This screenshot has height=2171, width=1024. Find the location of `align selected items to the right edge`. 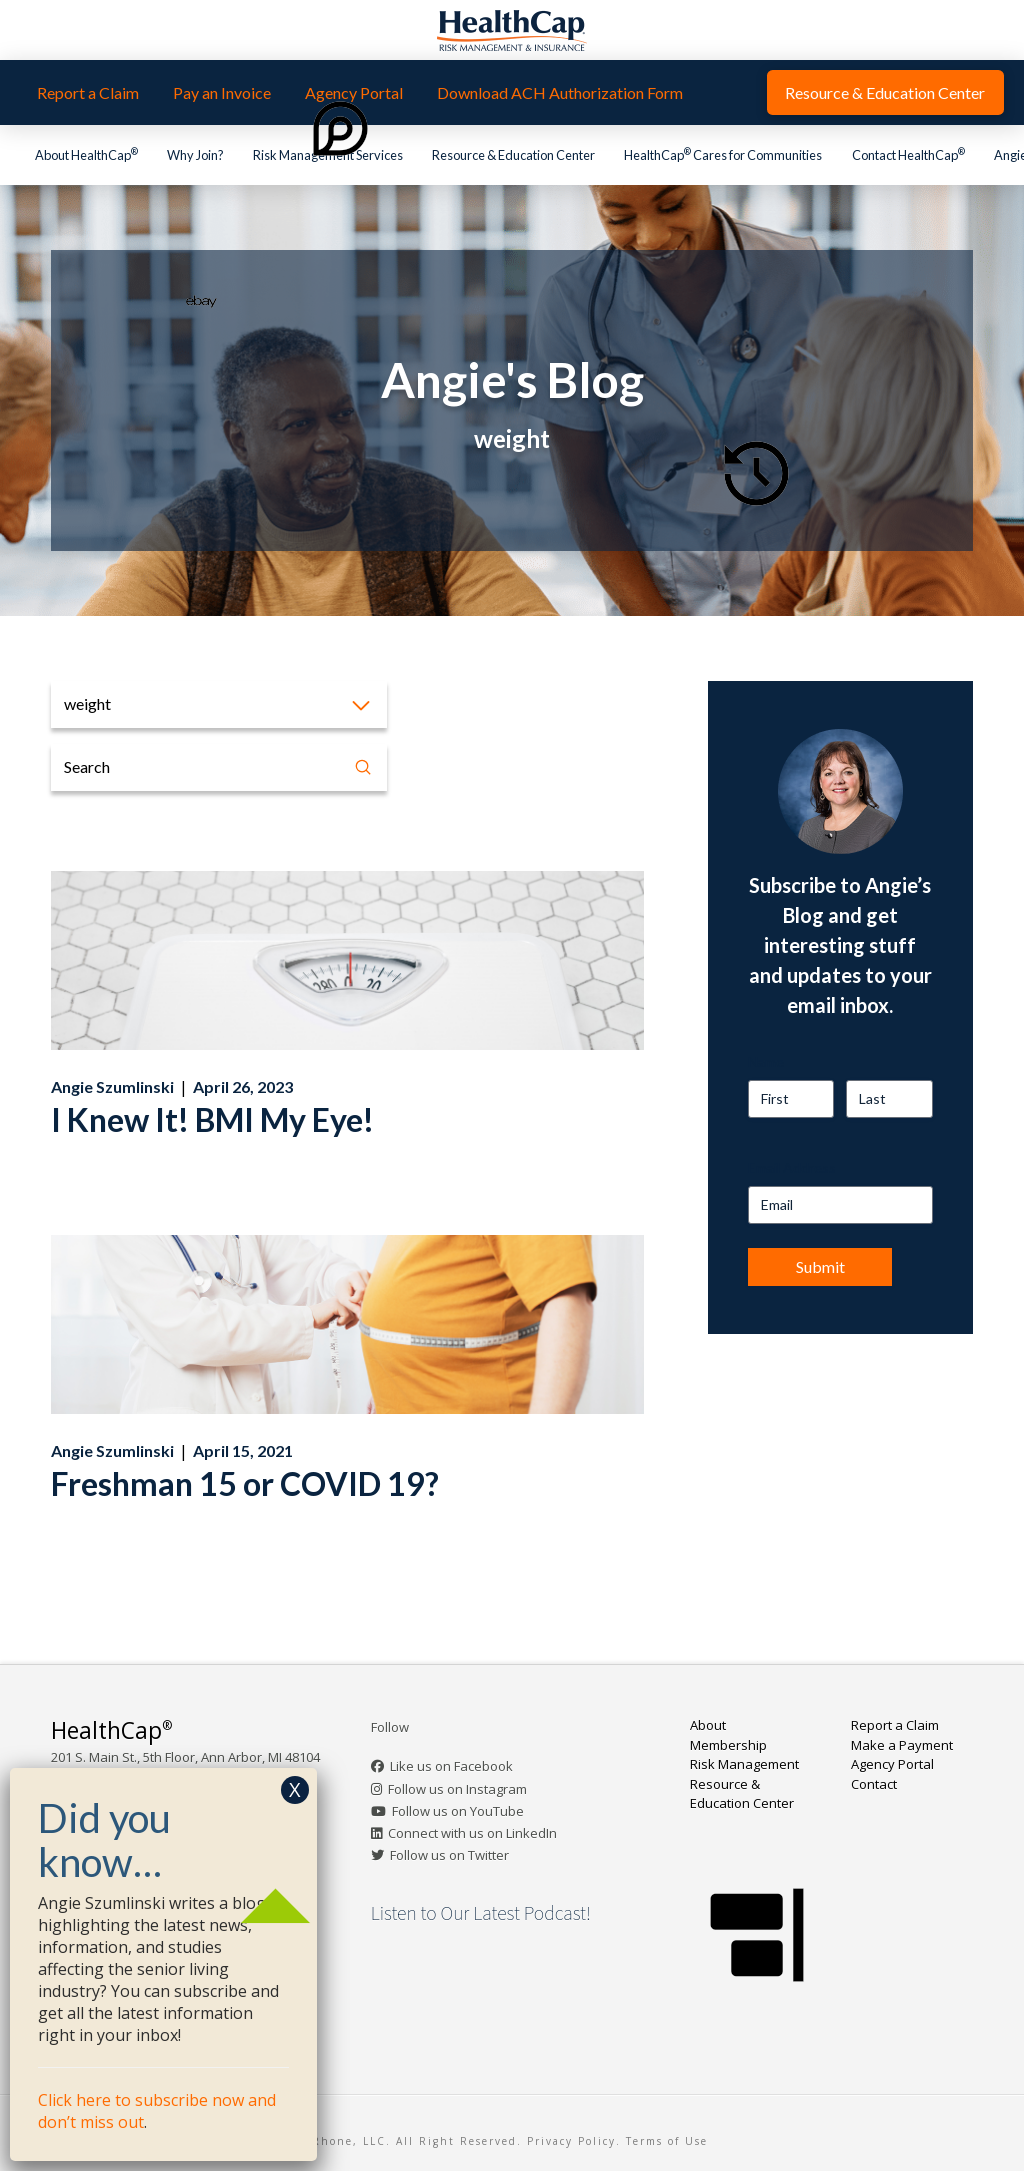

align selected items to the right edge is located at coordinates (757, 1935).